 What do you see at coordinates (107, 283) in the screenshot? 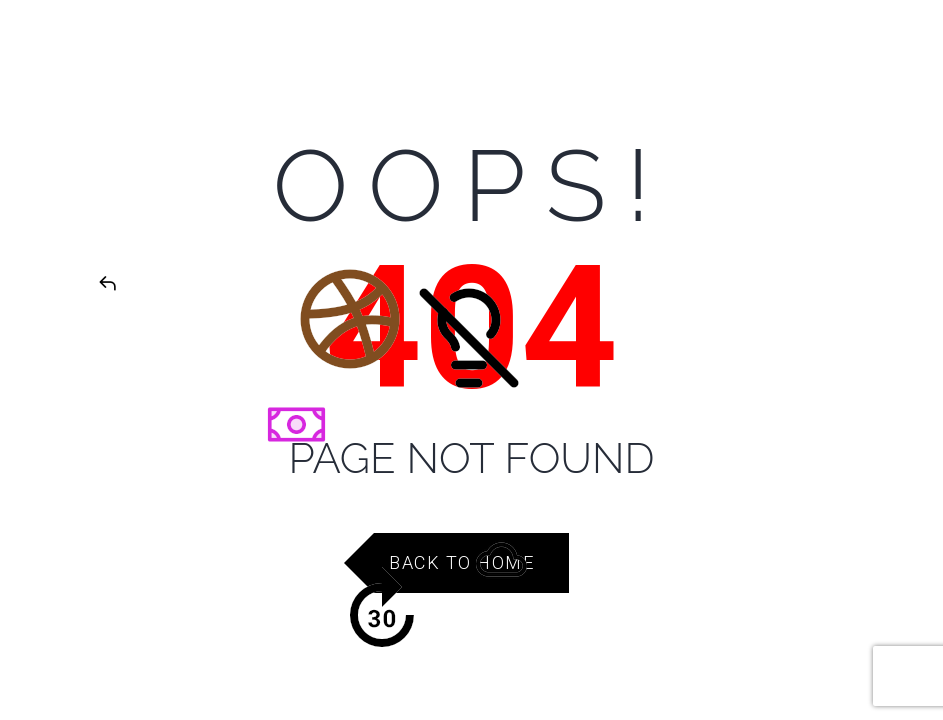
I see `reply to a message or comment` at bounding box center [107, 283].